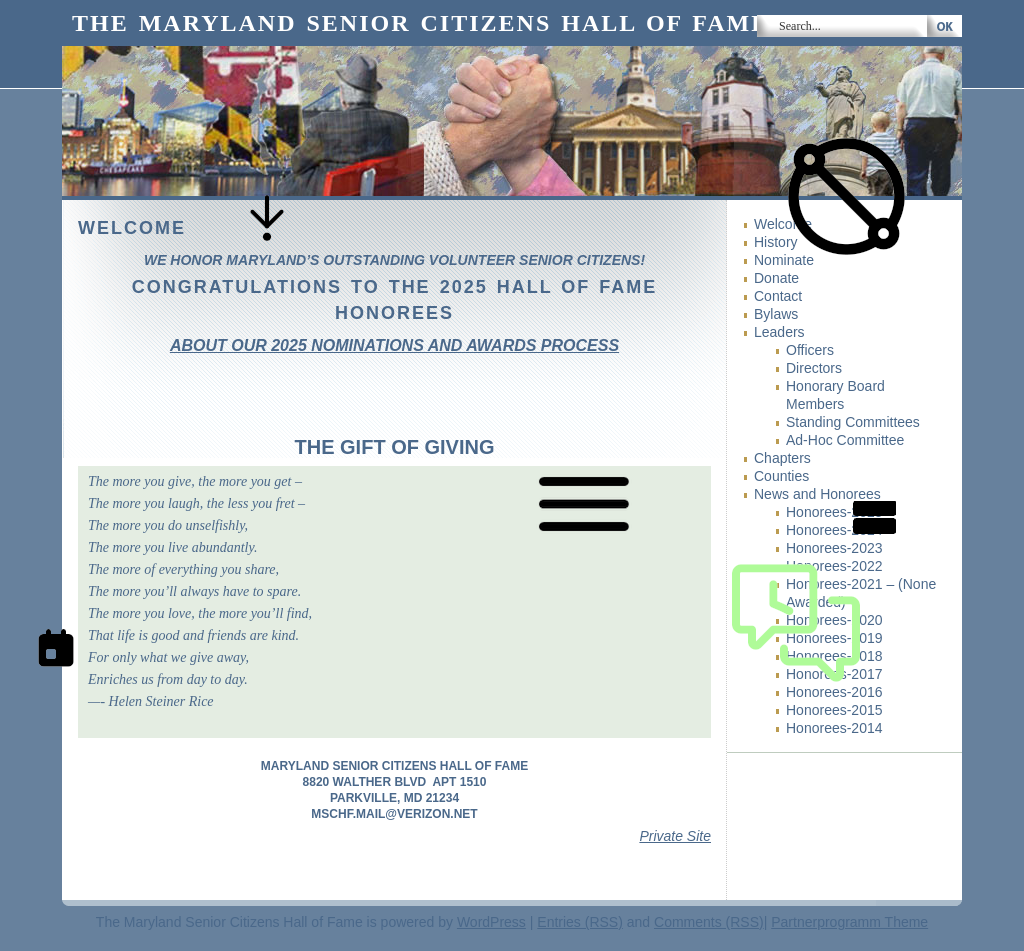 Image resolution: width=1024 pixels, height=951 pixels. I want to click on open navigation menu, so click(584, 504).